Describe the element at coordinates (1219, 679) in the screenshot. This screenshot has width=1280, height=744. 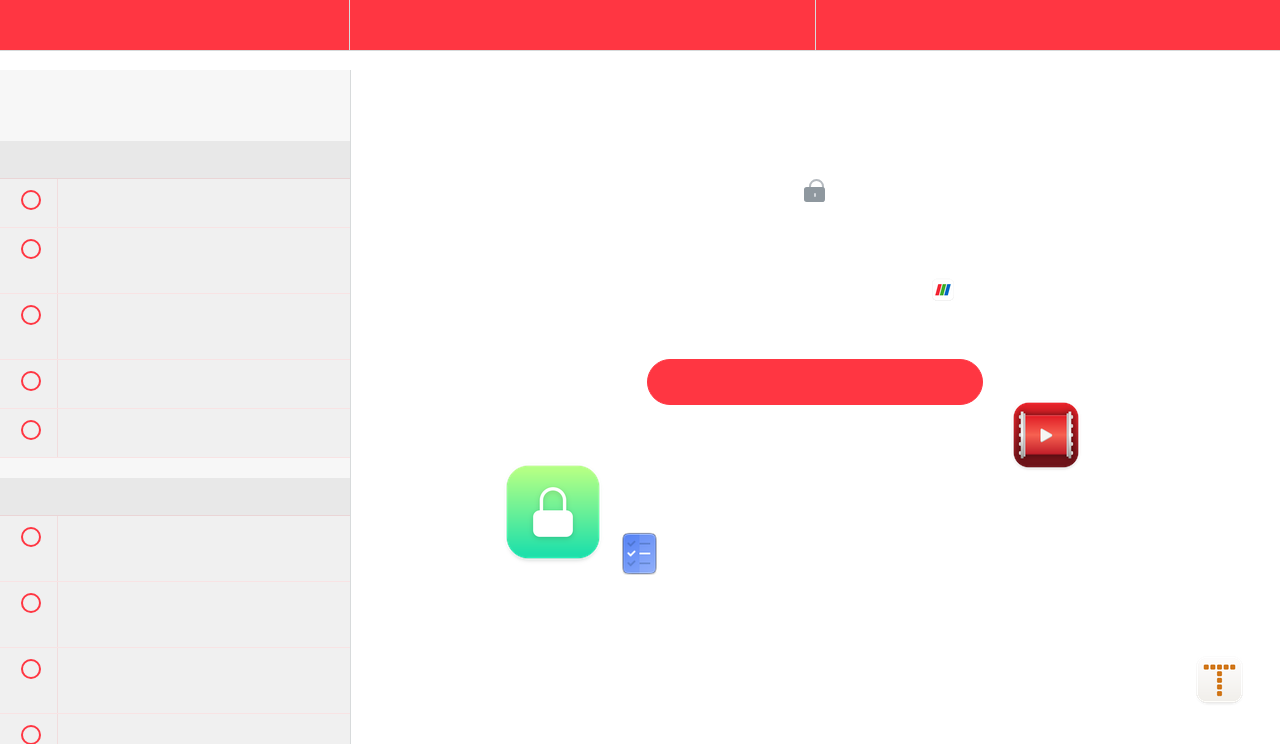
I see `open tipp10 typing tutor application` at that location.